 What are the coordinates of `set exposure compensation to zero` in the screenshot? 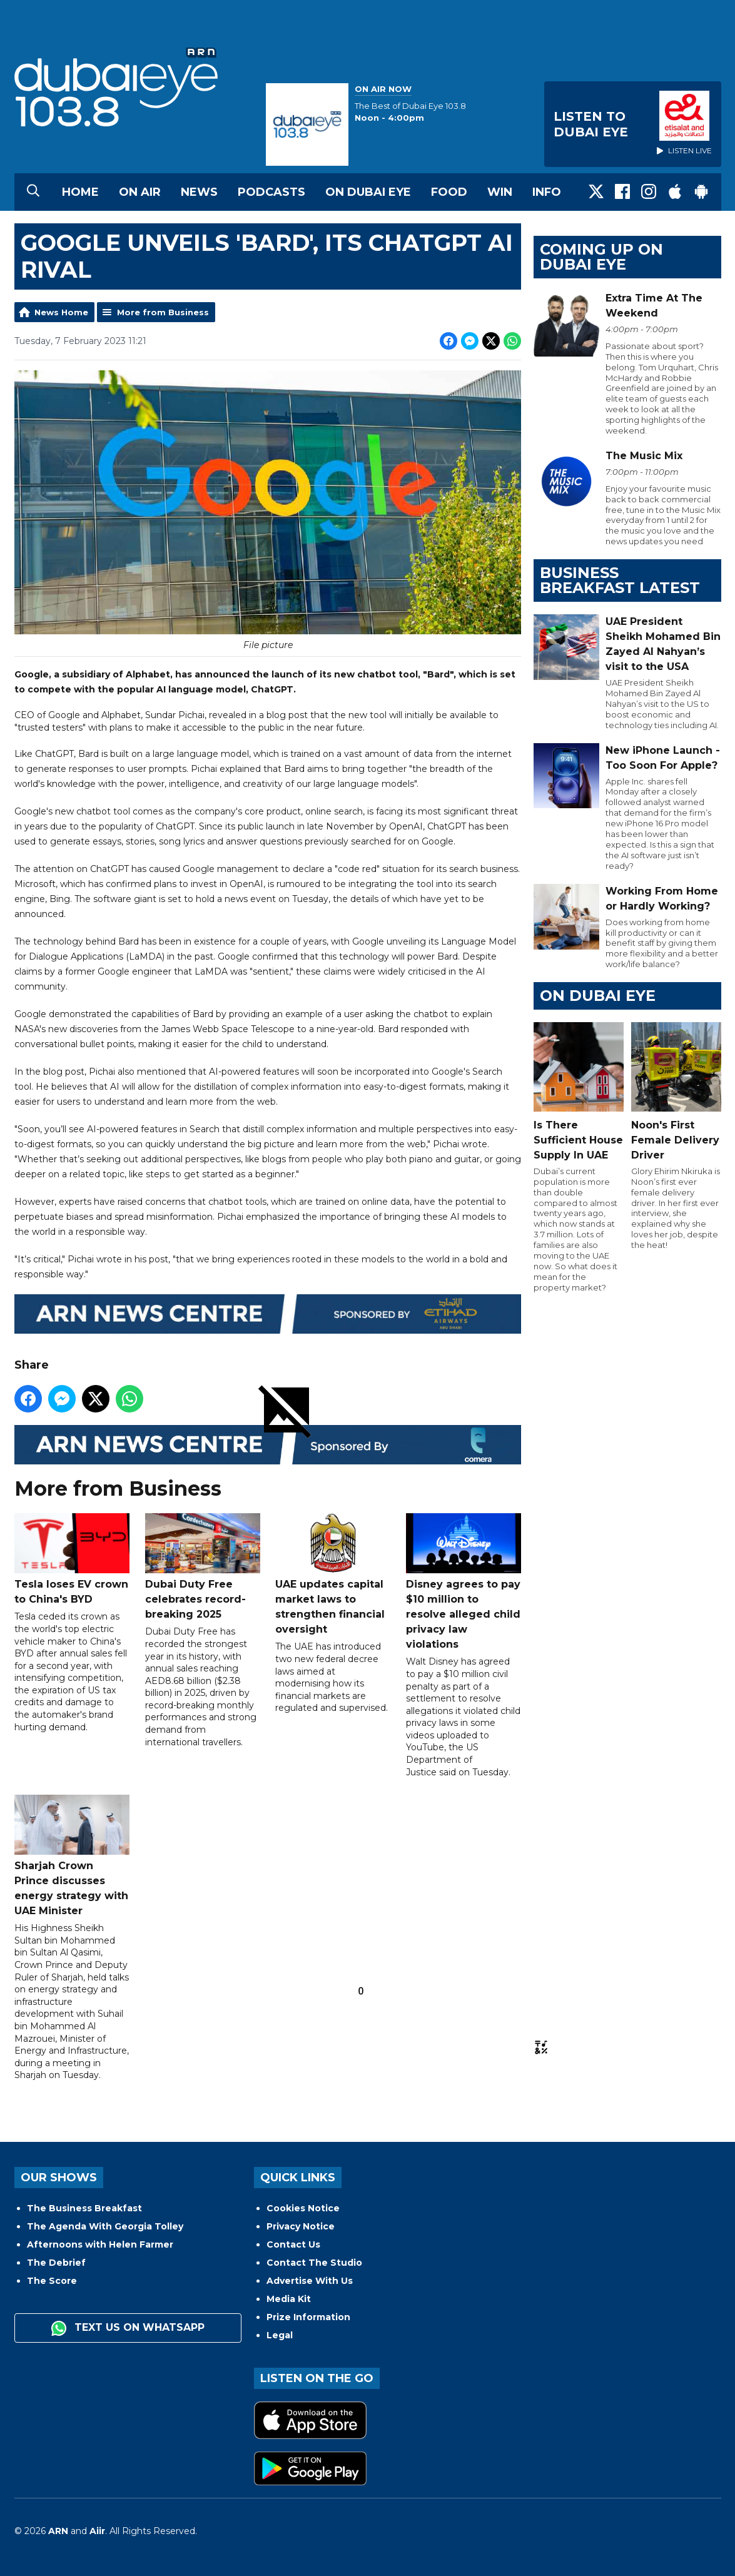 It's located at (361, 1991).